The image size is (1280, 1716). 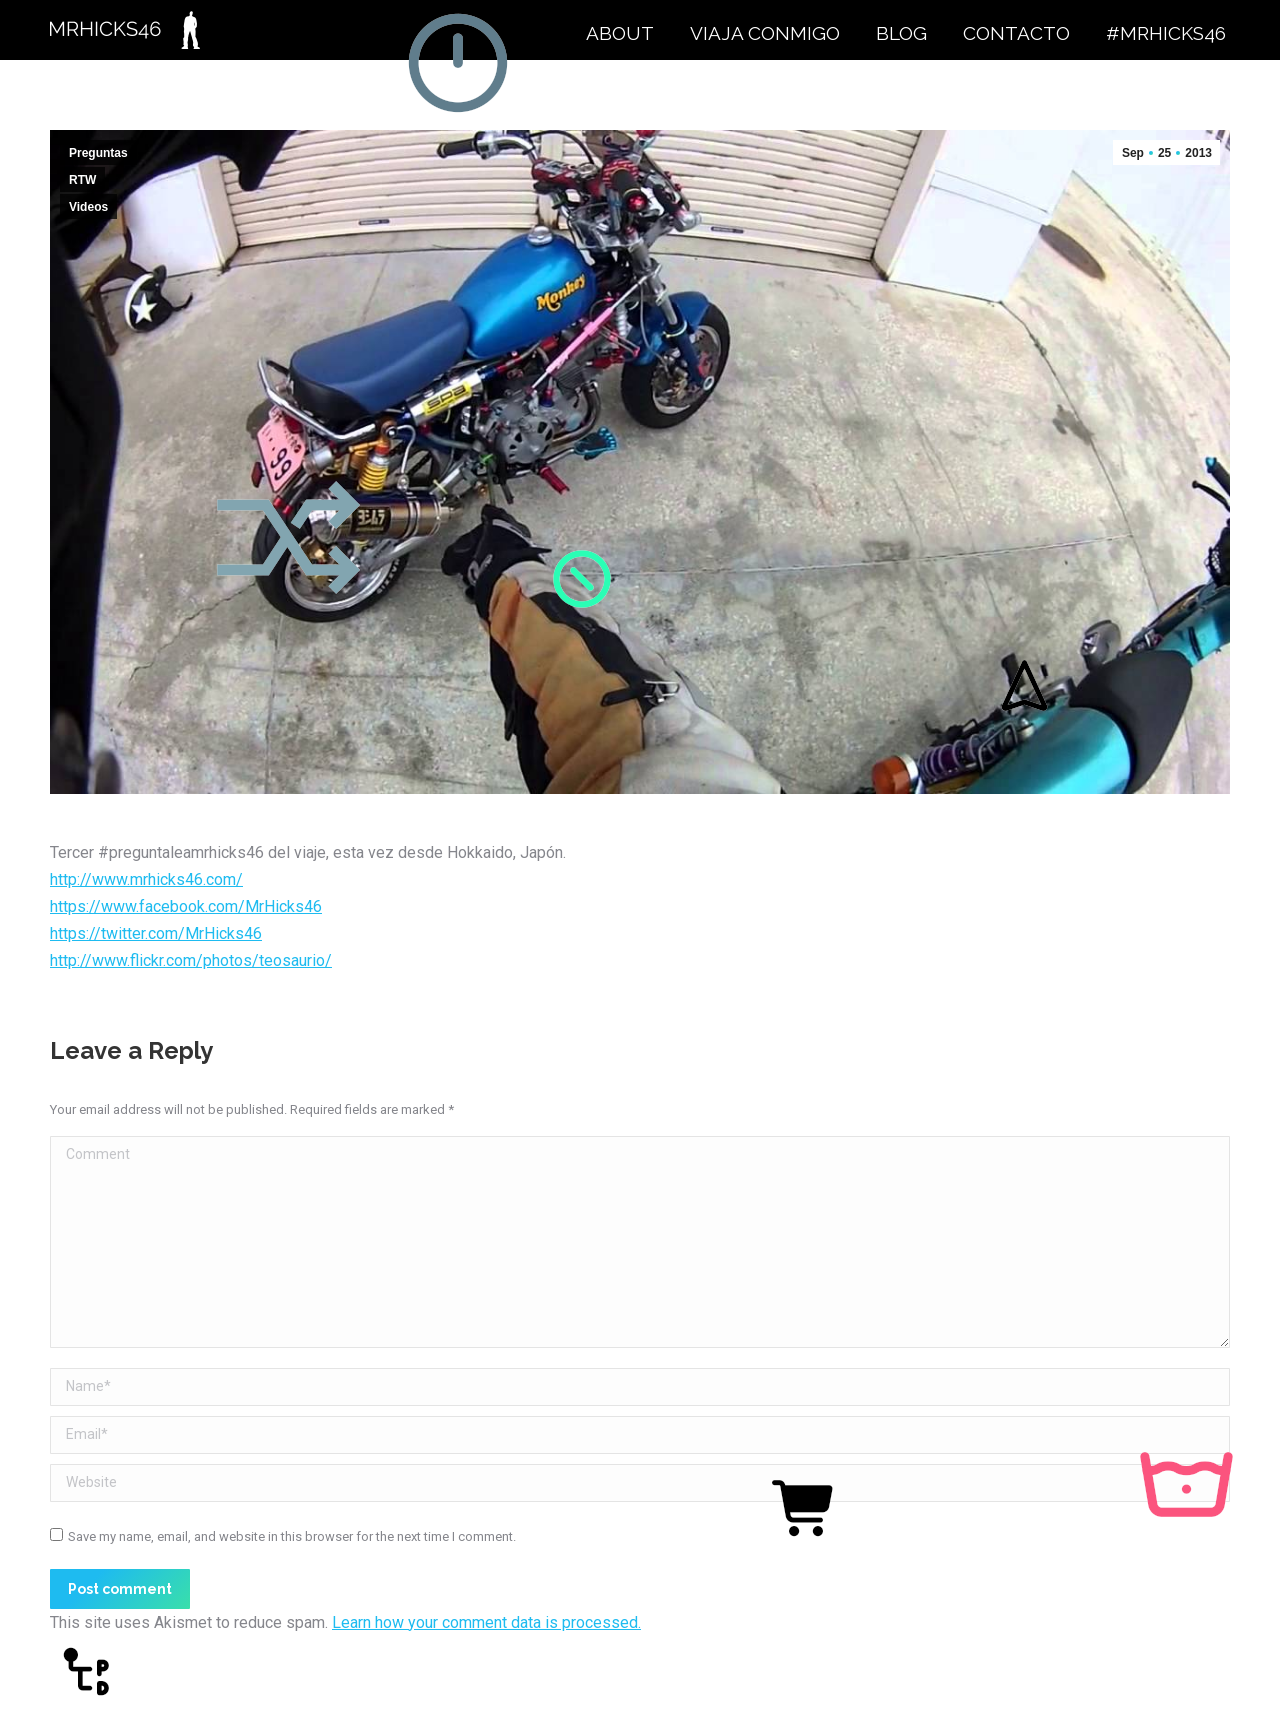 I want to click on shuffle playlist or queue order, so click(x=287, y=537).